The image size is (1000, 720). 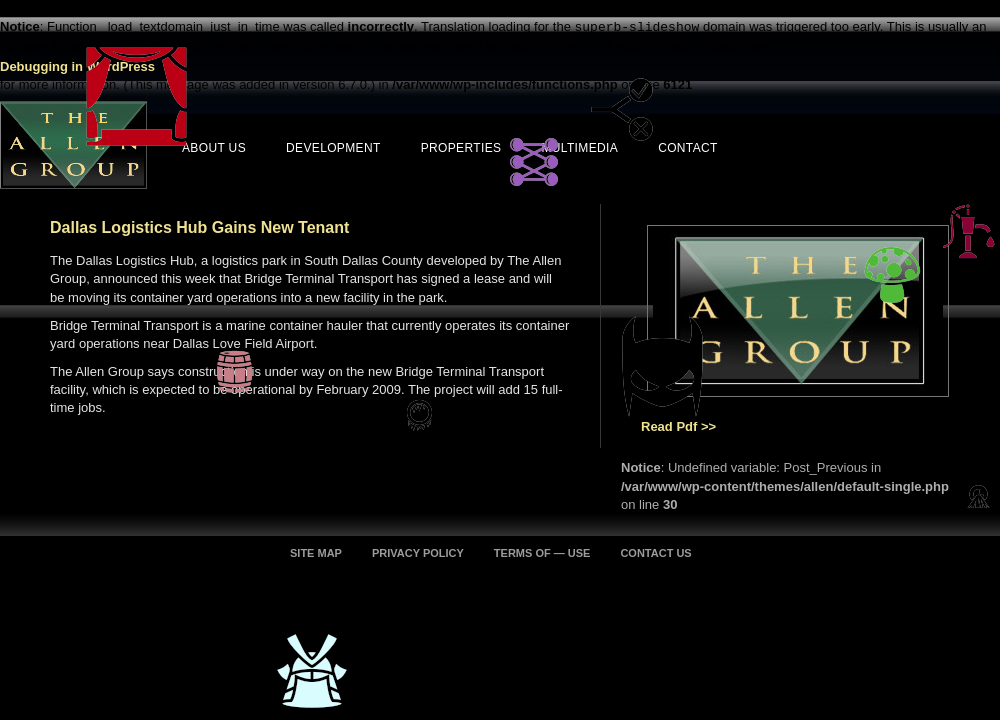 What do you see at coordinates (968, 231) in the screenshot?
I see `manual water pump tool or equipment` at bounding box center [968, 231].